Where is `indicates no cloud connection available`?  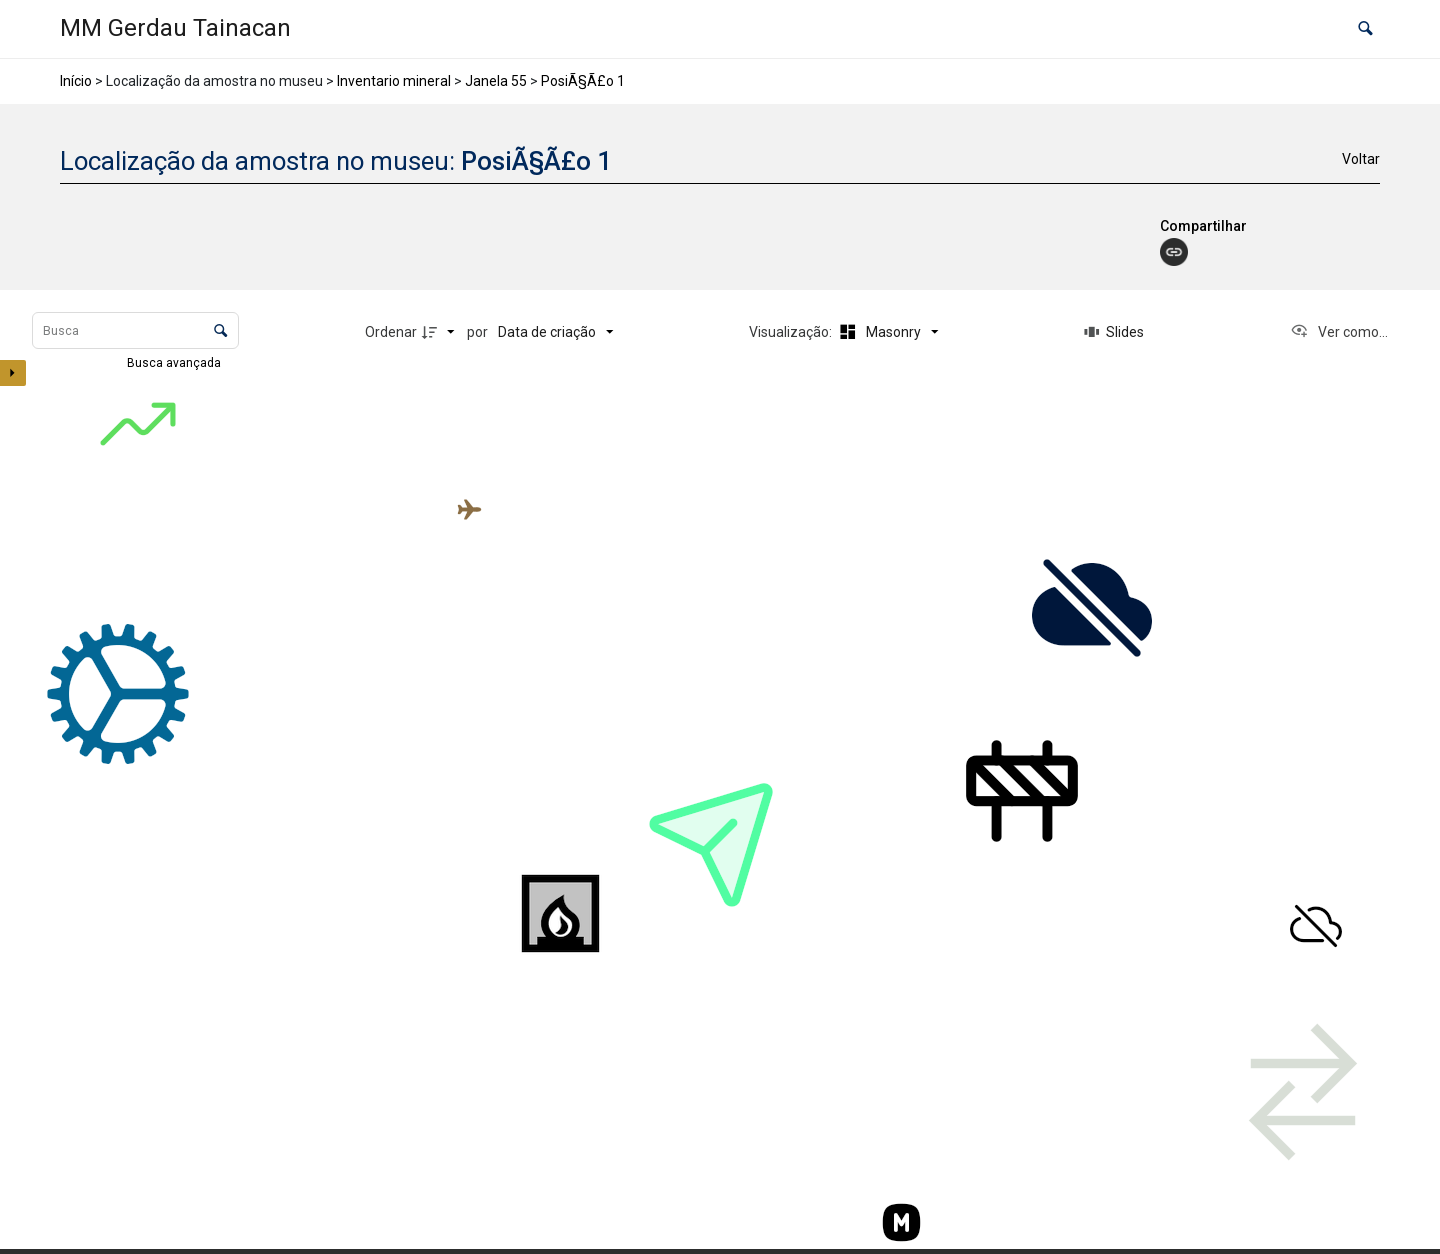
indicates no cloud connection available is located at coordinates (1092, 608).